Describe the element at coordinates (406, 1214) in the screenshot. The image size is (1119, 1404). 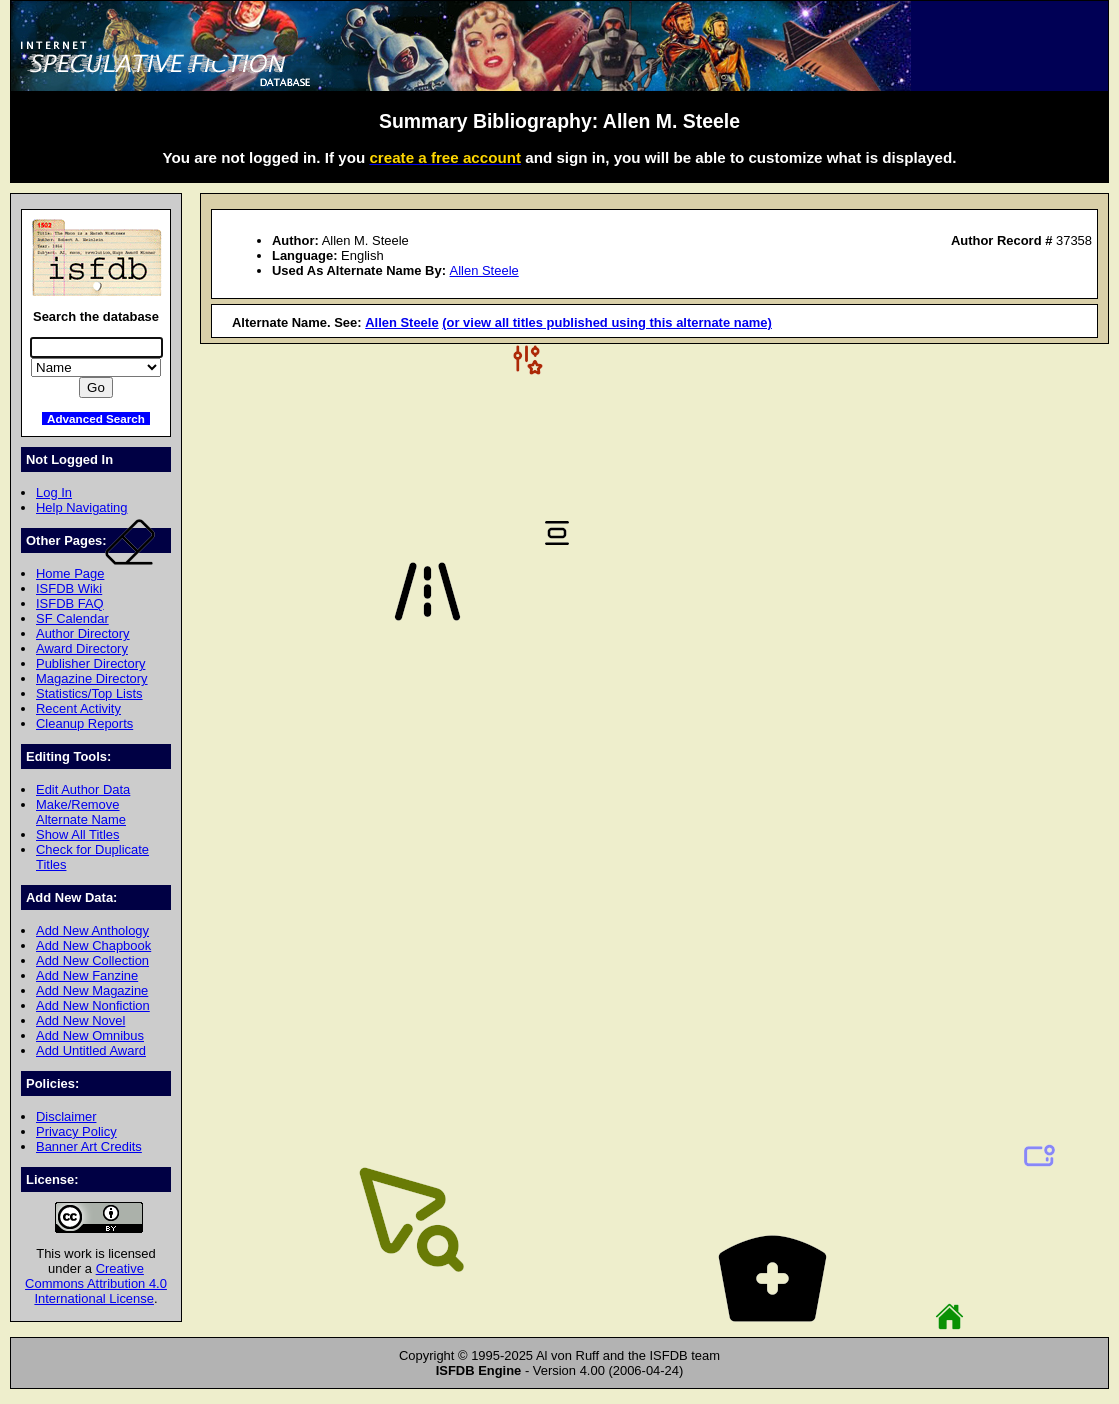
I see `search for cursor or pointer settings` at that location.